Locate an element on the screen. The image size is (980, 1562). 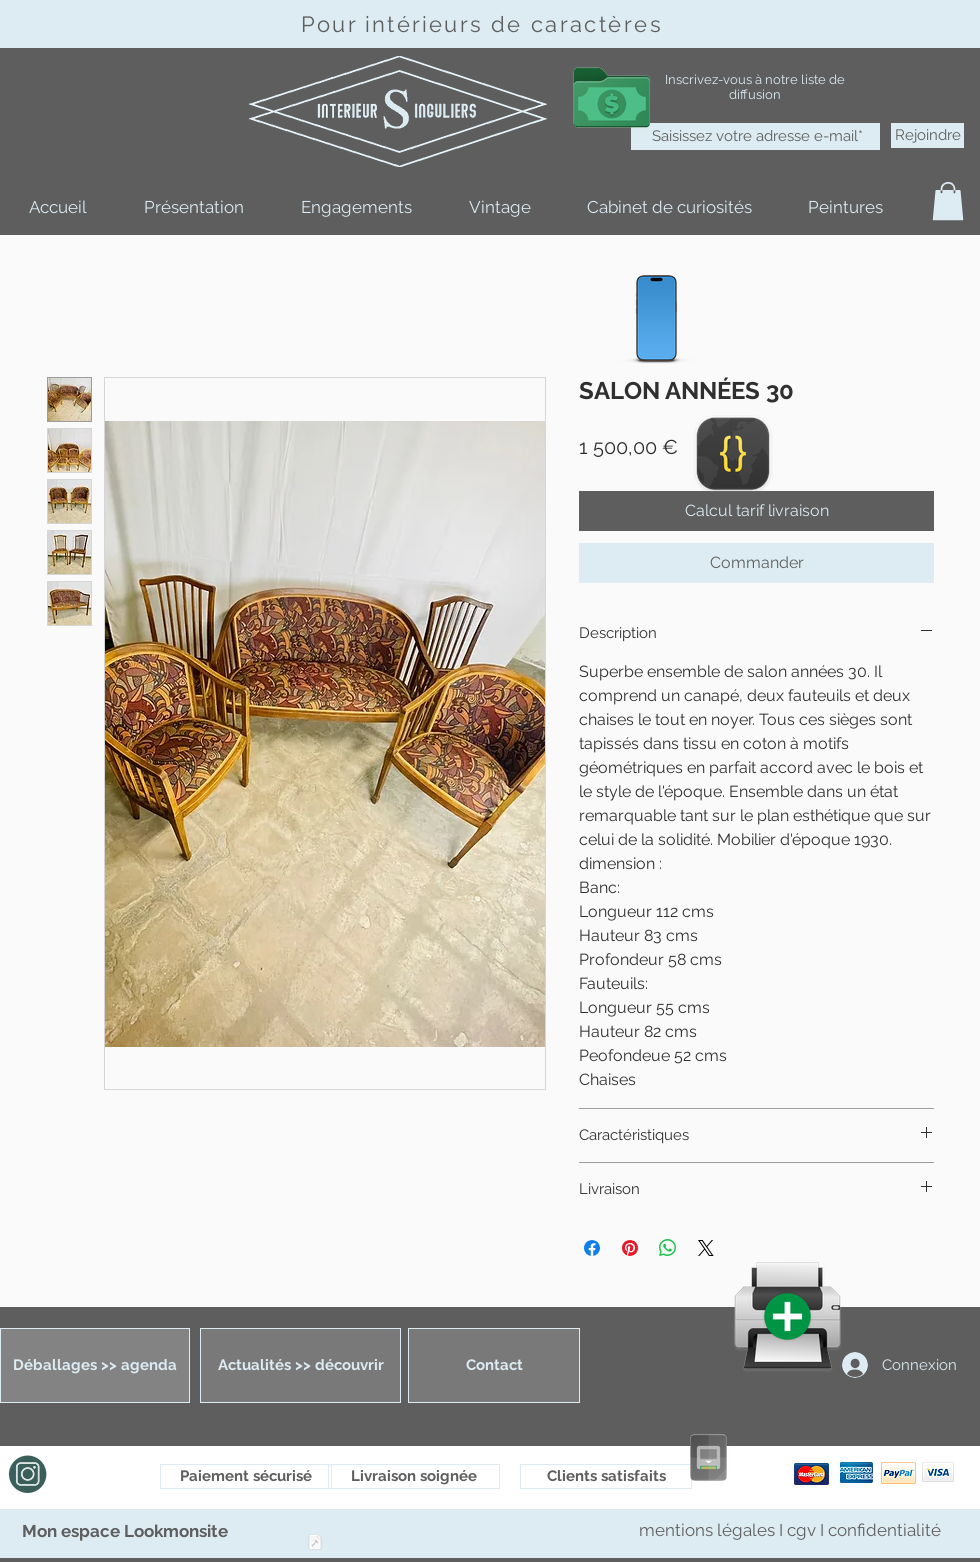
add a new printer to your system is located at coordinates (787, 1316).